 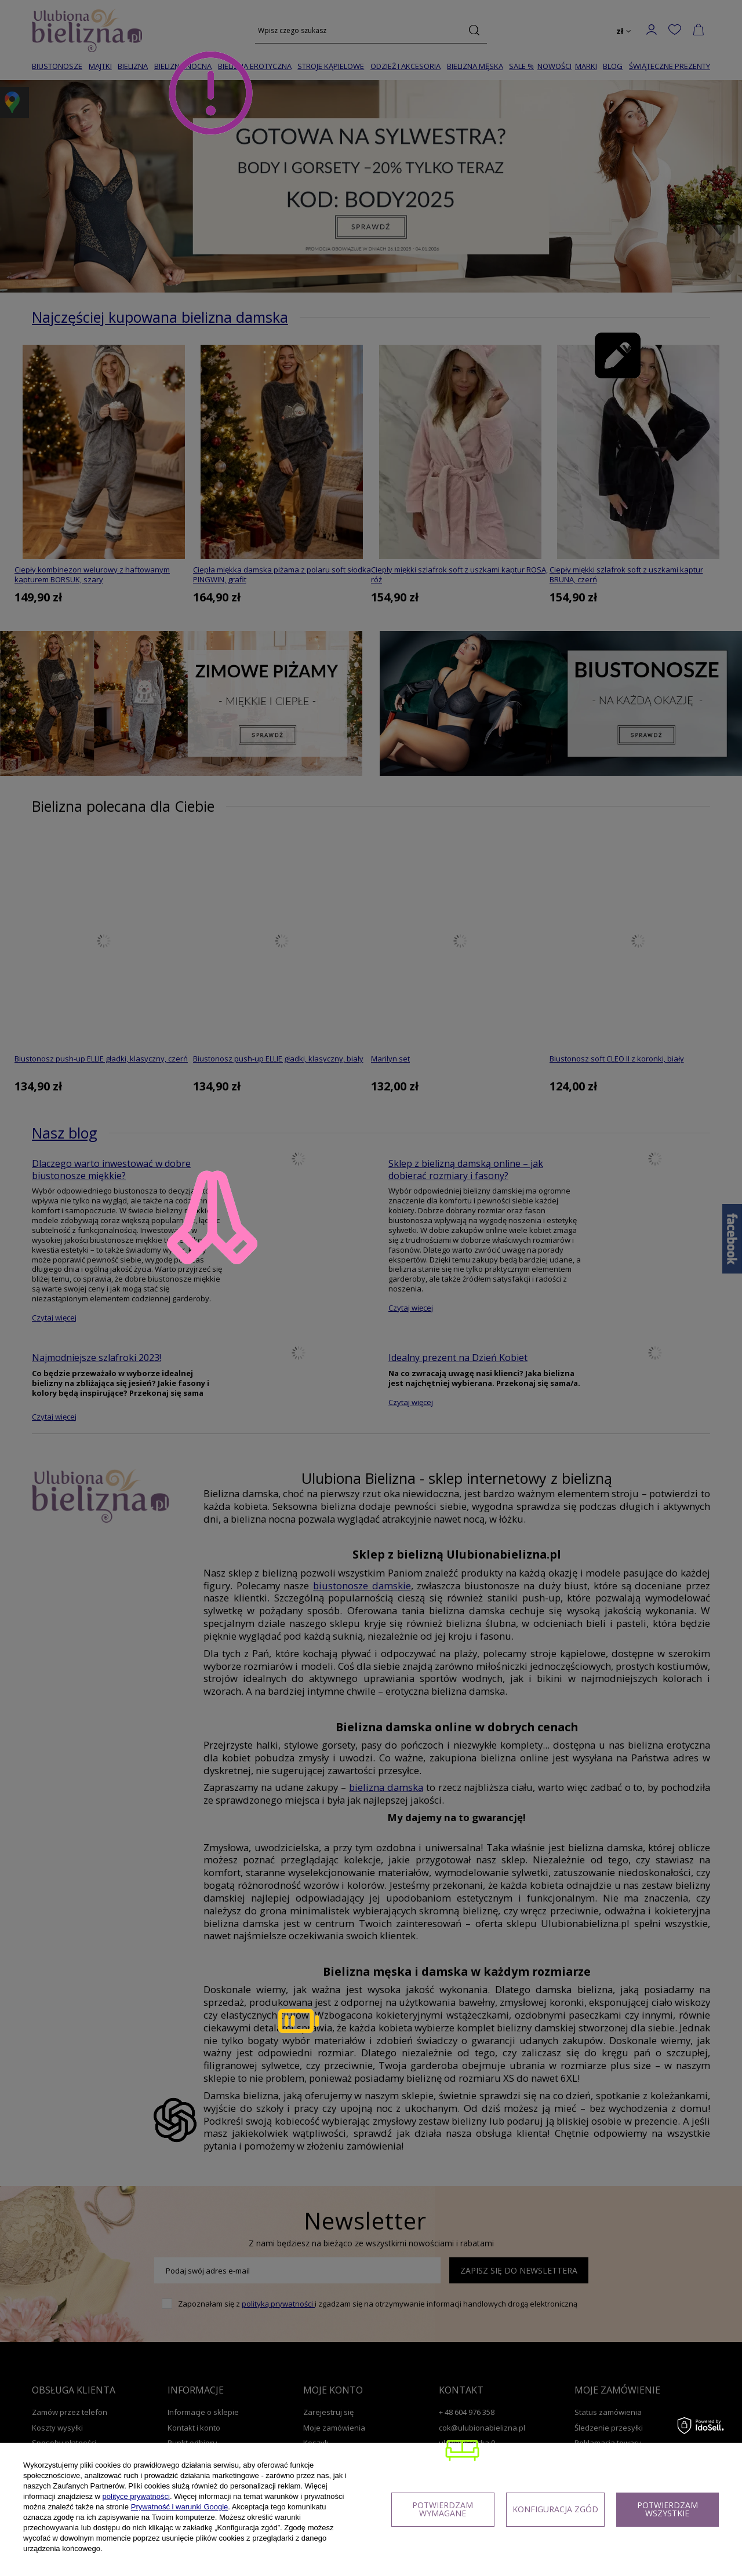 What do you see at coordinates (212, 1219) in the screenshot?
I see `express gratitude or thanks` at bounding box center [212, 1219].